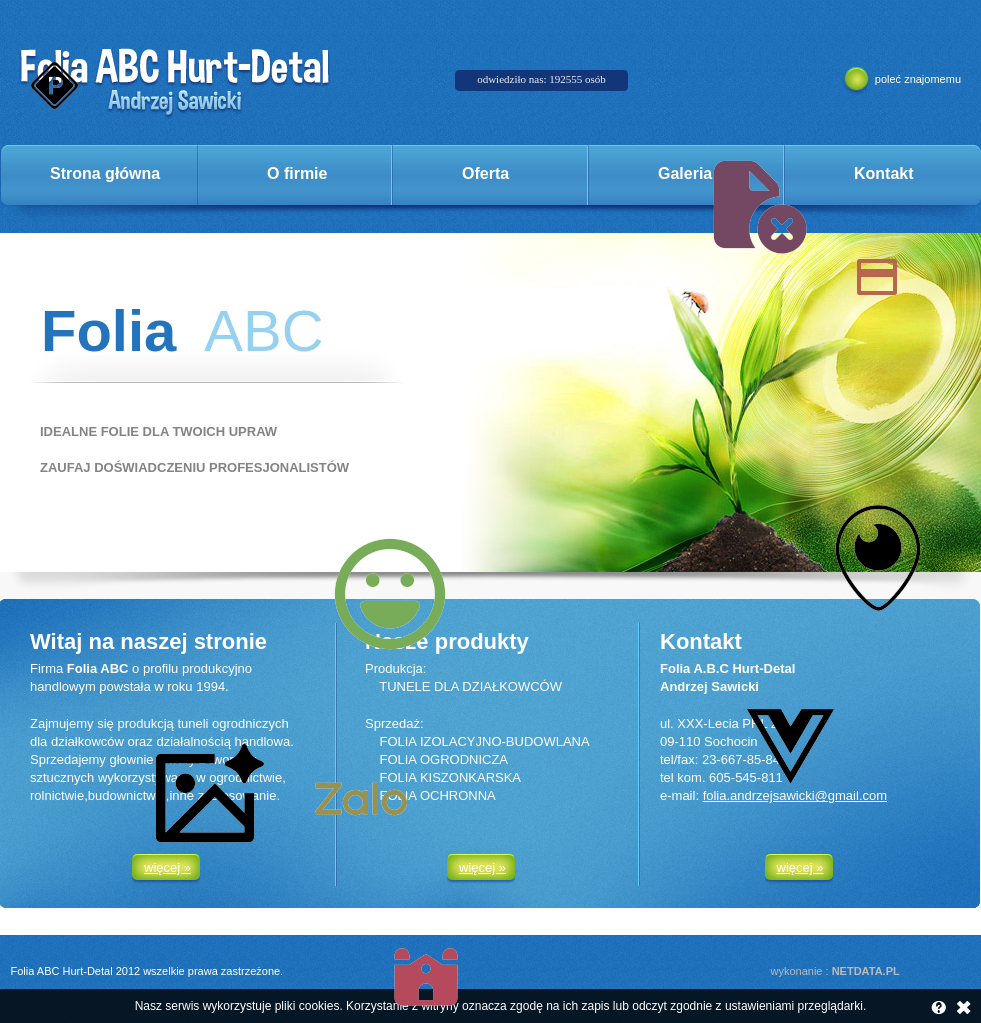 This screenshot has height=1023, width=981. I want to click on open Zalo messaging app, so click(361, 799).